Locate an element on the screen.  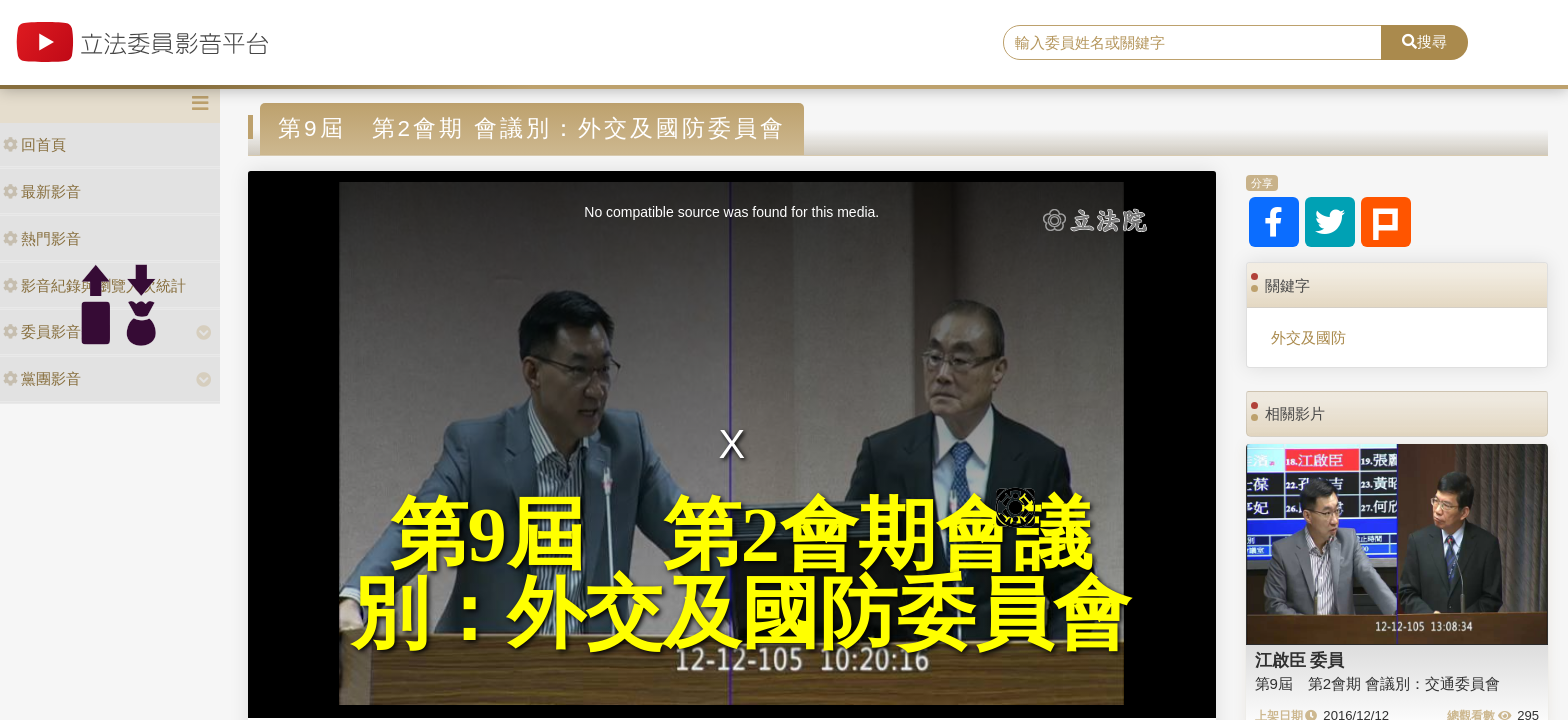
abstract game achievement or badge icon is located at coordinates (1015, 507).